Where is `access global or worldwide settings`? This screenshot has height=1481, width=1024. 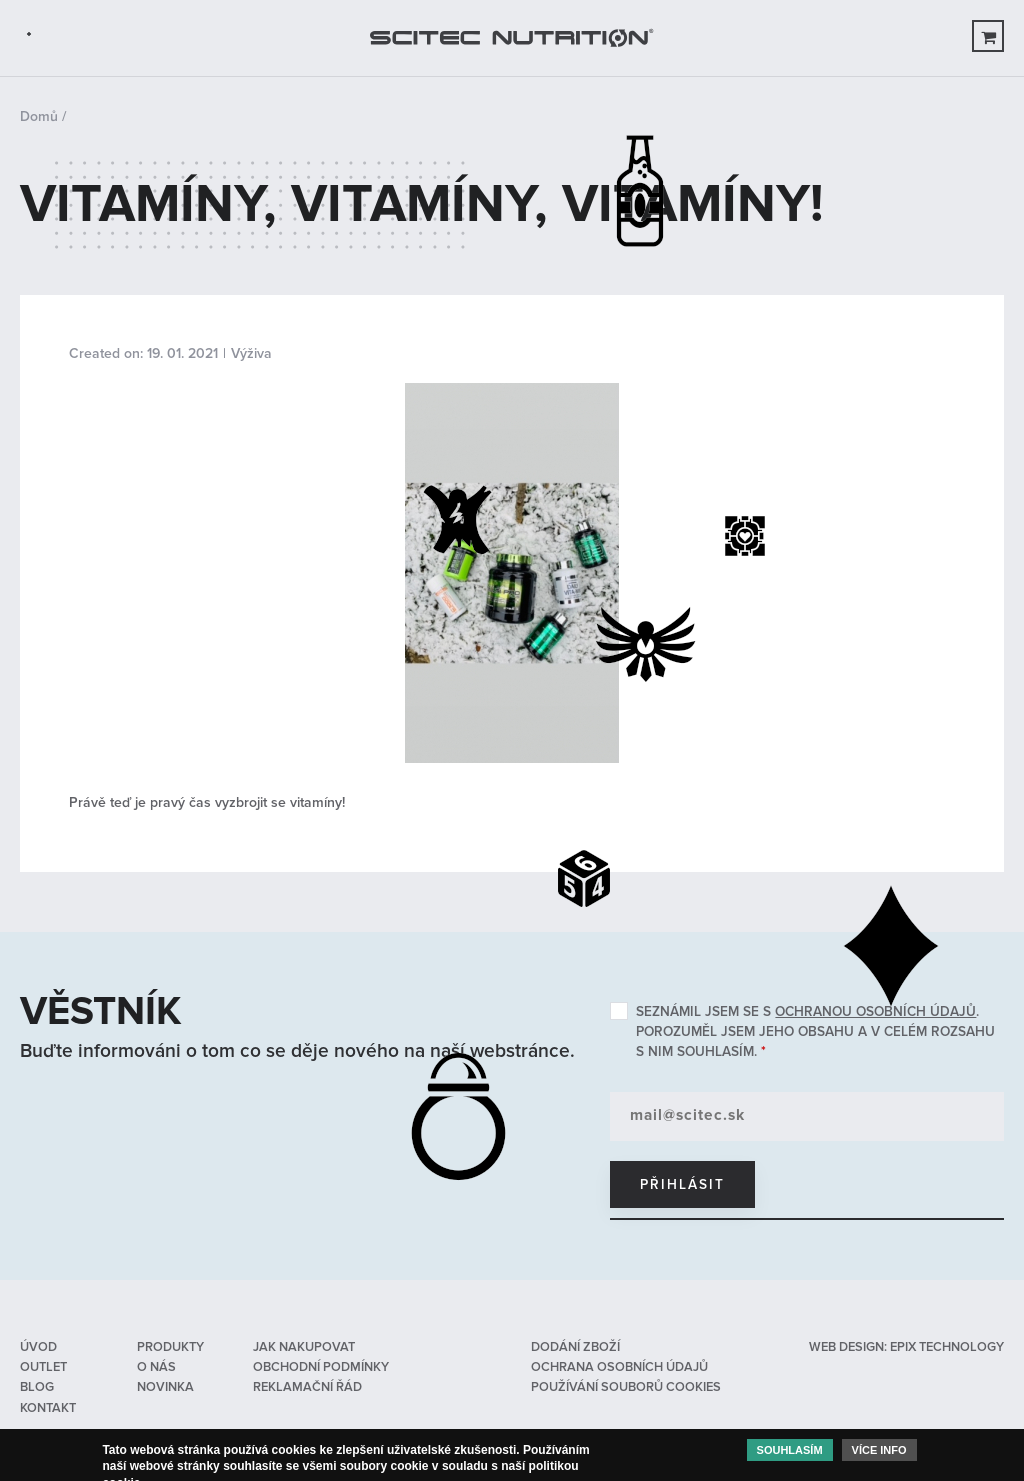
access global or worldwide settings is located at coordinates (458, 1116).